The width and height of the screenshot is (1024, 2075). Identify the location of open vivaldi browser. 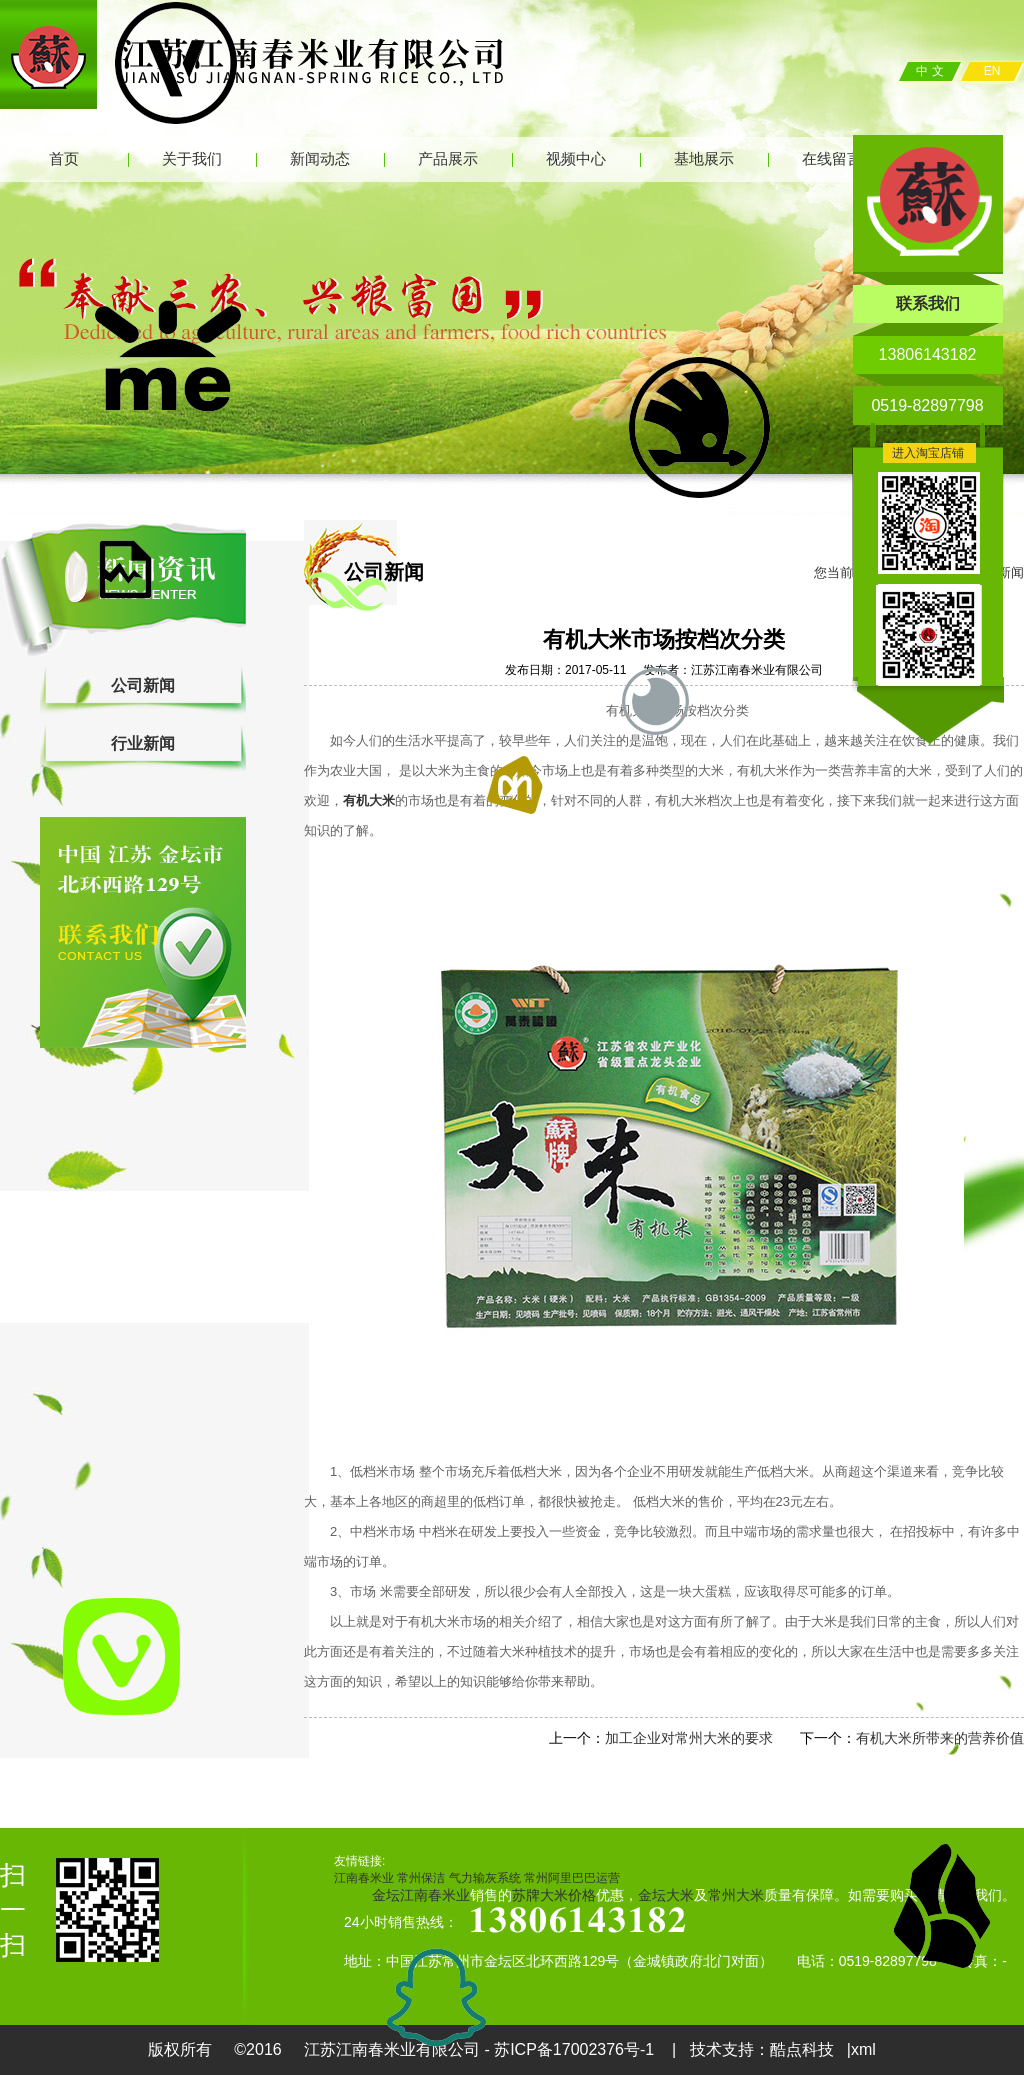
(121, 1656).